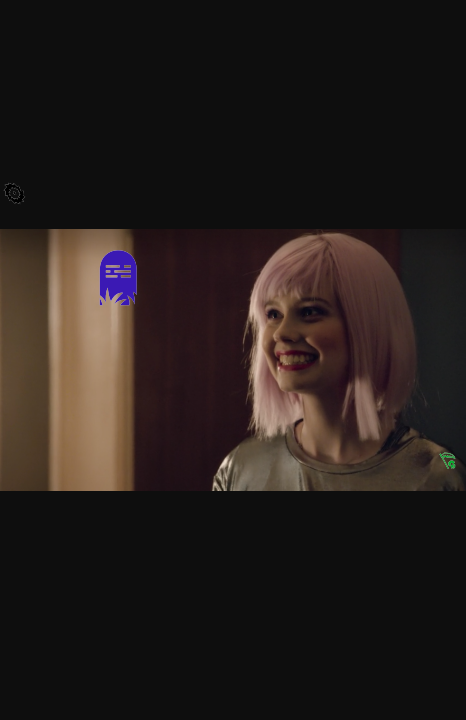  I want to click on death or game over state indicator, so click(447, 460).